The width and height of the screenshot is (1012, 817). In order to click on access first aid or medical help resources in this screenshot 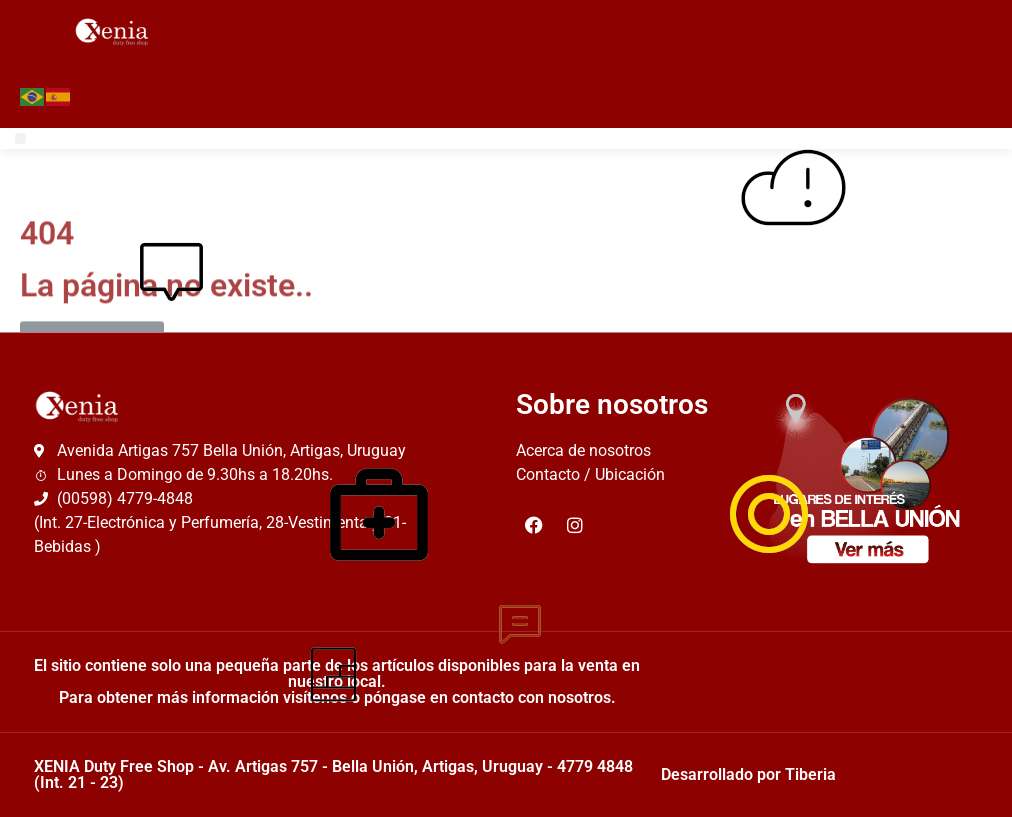, I will do `click(379, 519)`.